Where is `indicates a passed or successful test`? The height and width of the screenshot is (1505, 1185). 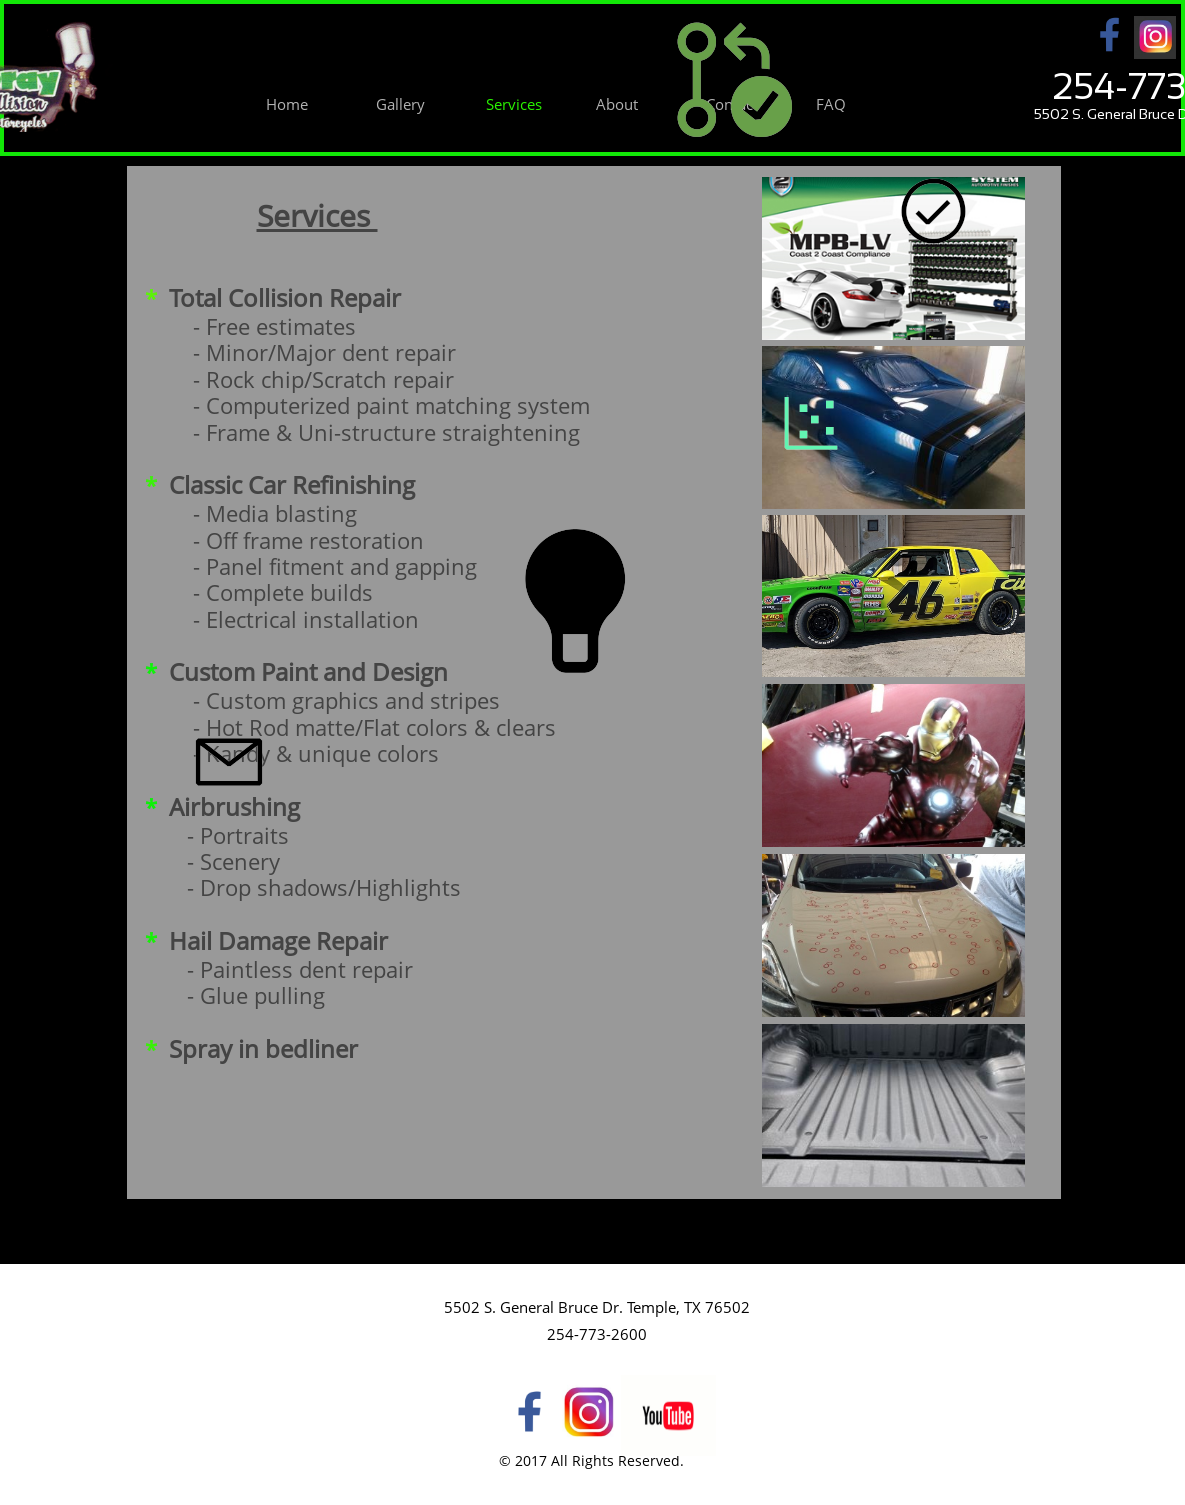
indicates a passed or successful test is located at coordinates (934, 211).